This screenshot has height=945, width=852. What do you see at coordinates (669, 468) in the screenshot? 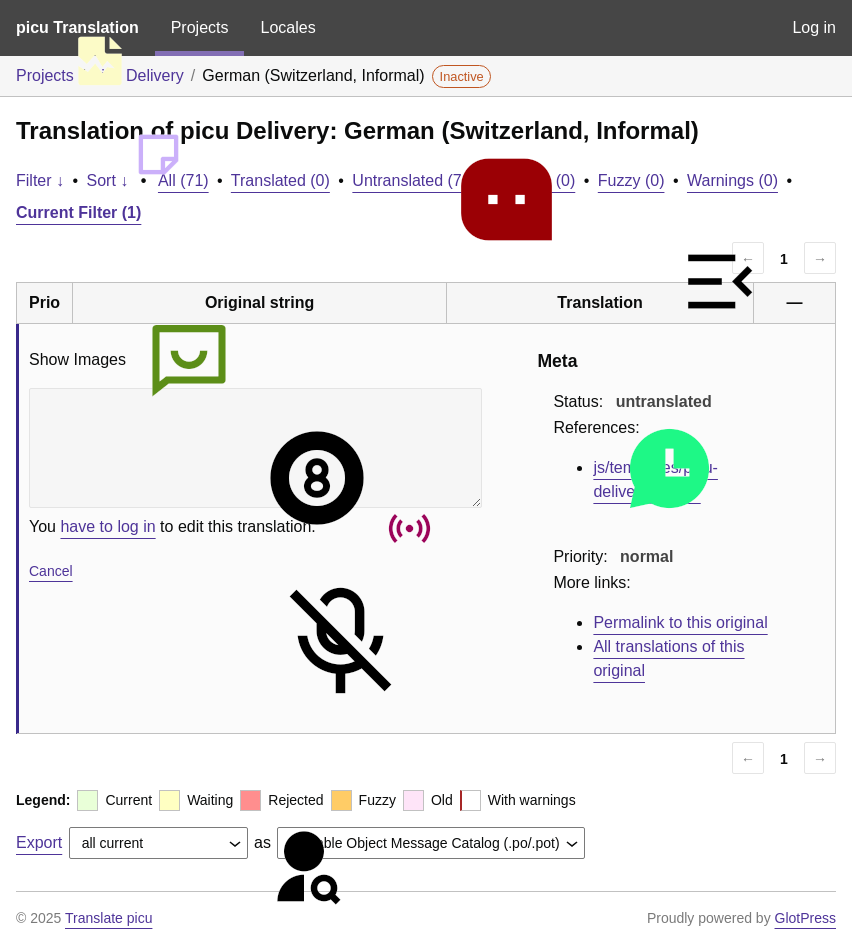
I see `view chat history` at bounding box center [669, 468].